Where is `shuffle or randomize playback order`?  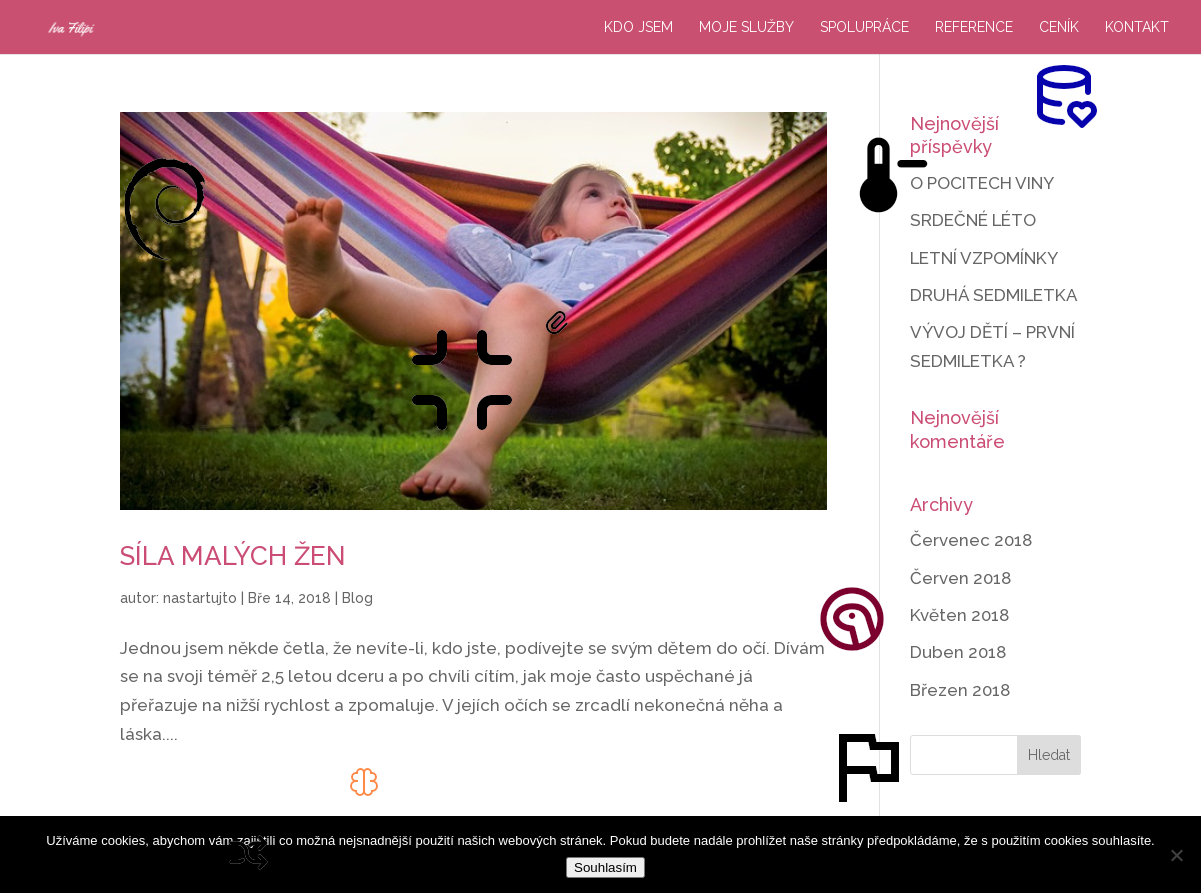 shuffle or randomize playback order is located at coordinates (248, 852).